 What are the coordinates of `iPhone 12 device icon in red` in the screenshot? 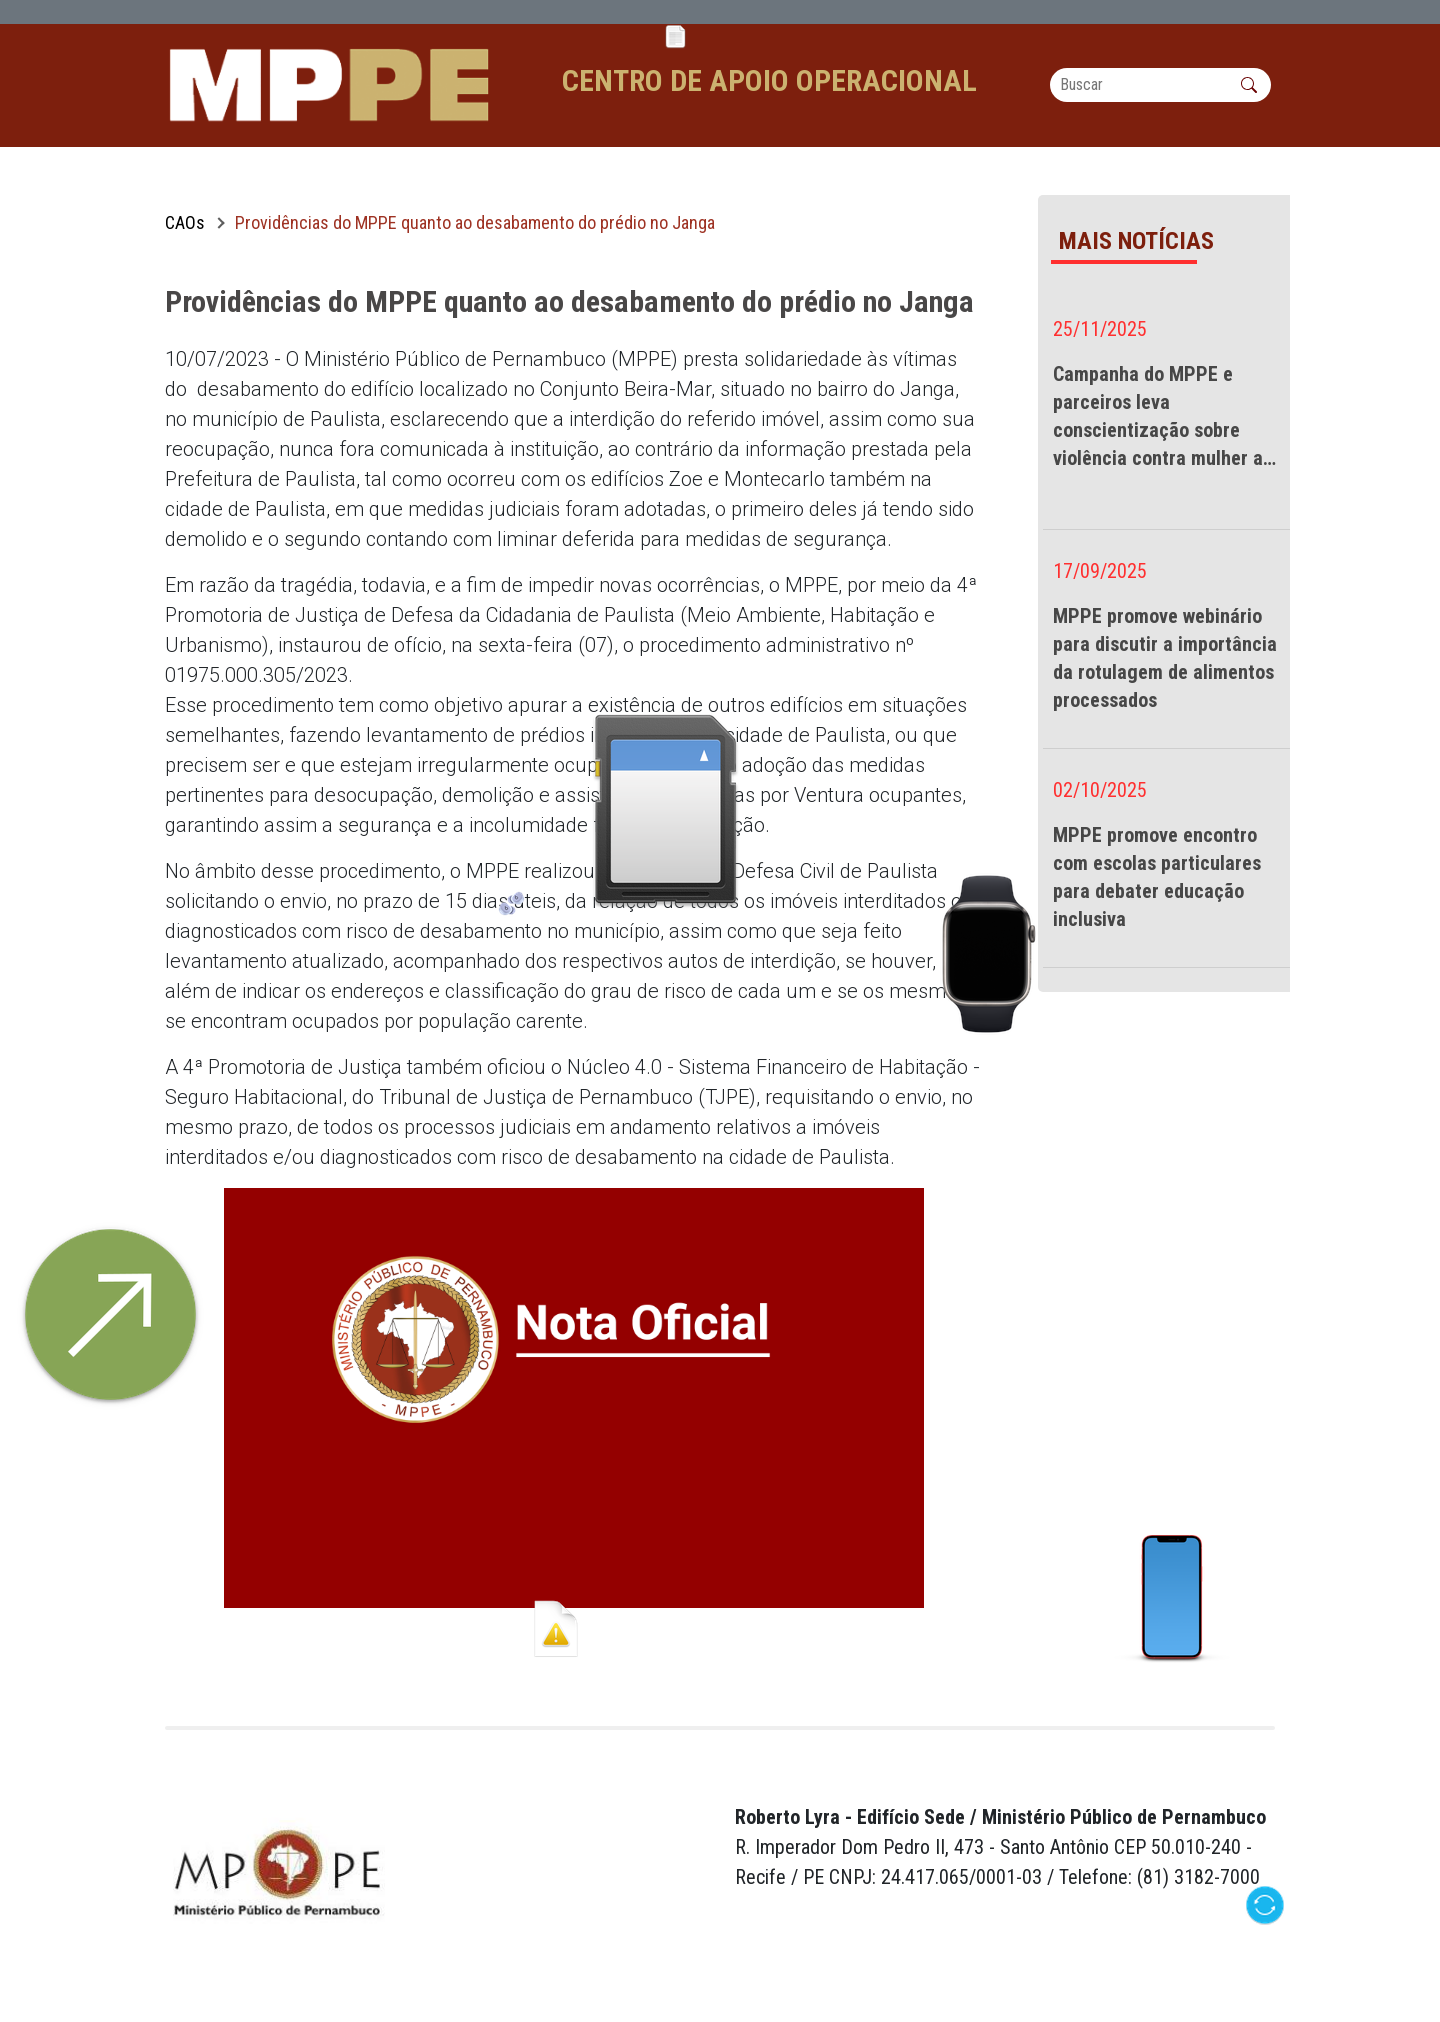 It's located at (1172, 1599).